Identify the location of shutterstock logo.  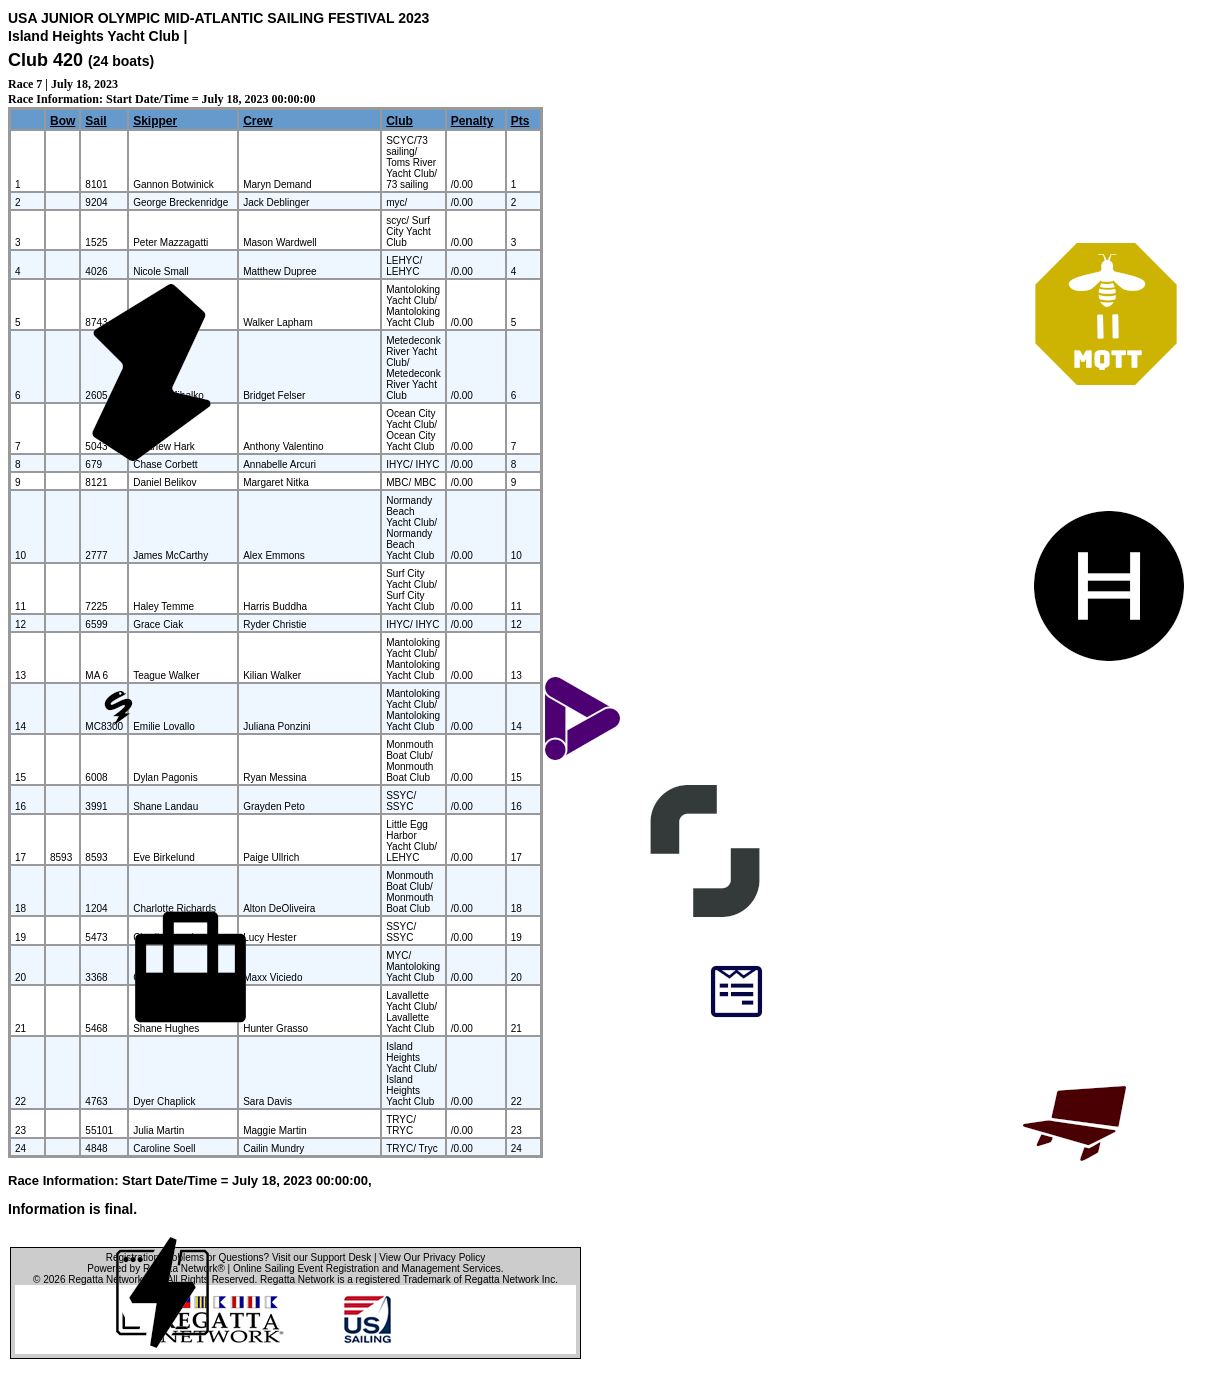
(705, 851).